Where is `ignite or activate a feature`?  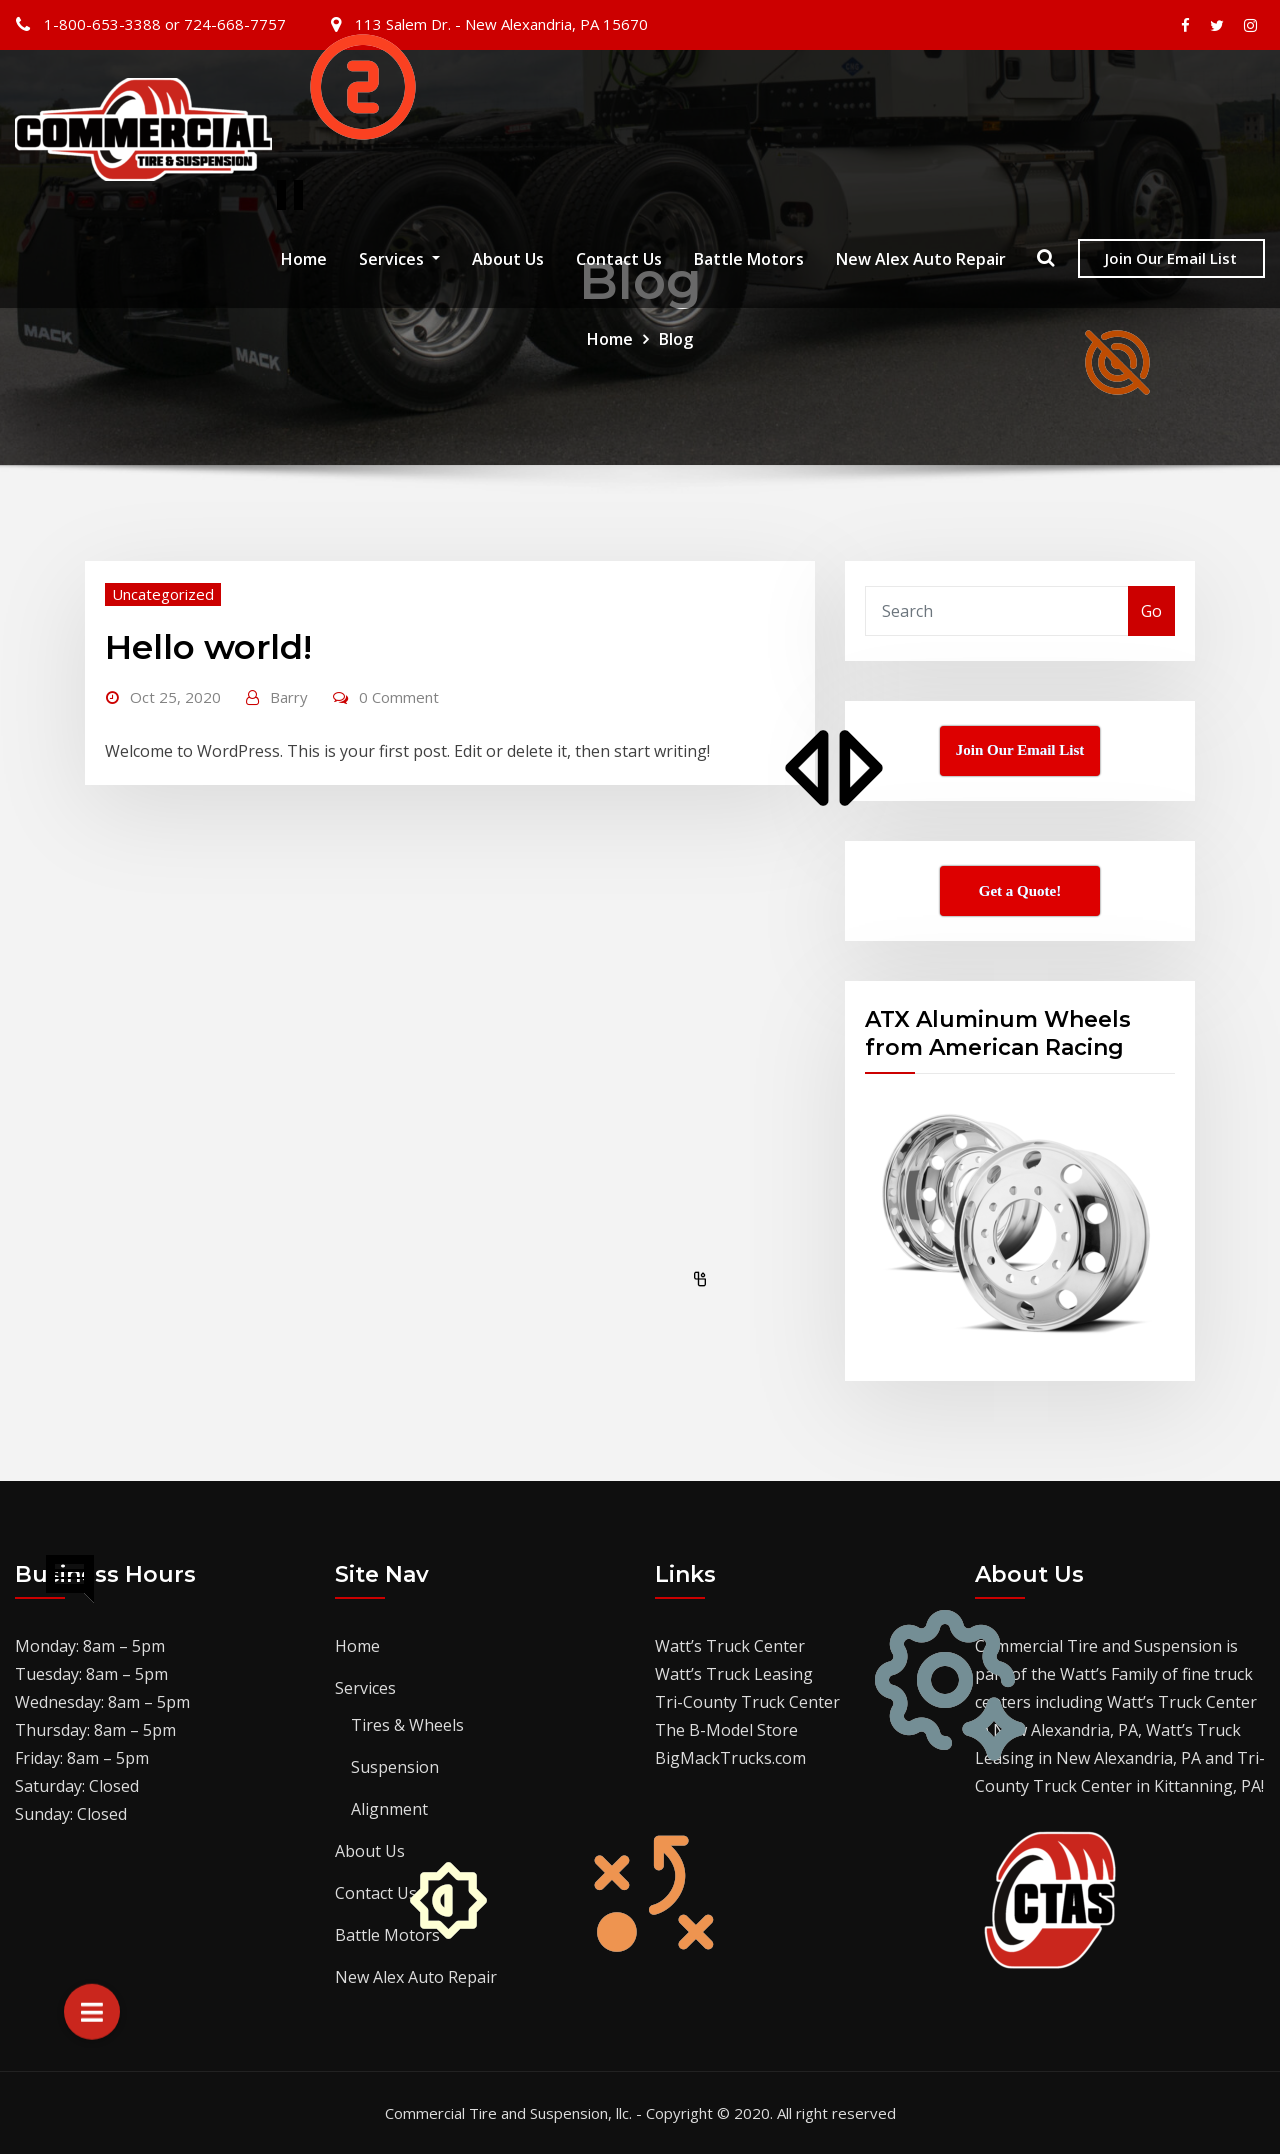 ignite or activate a feature is located at coordinates (700, 1279).